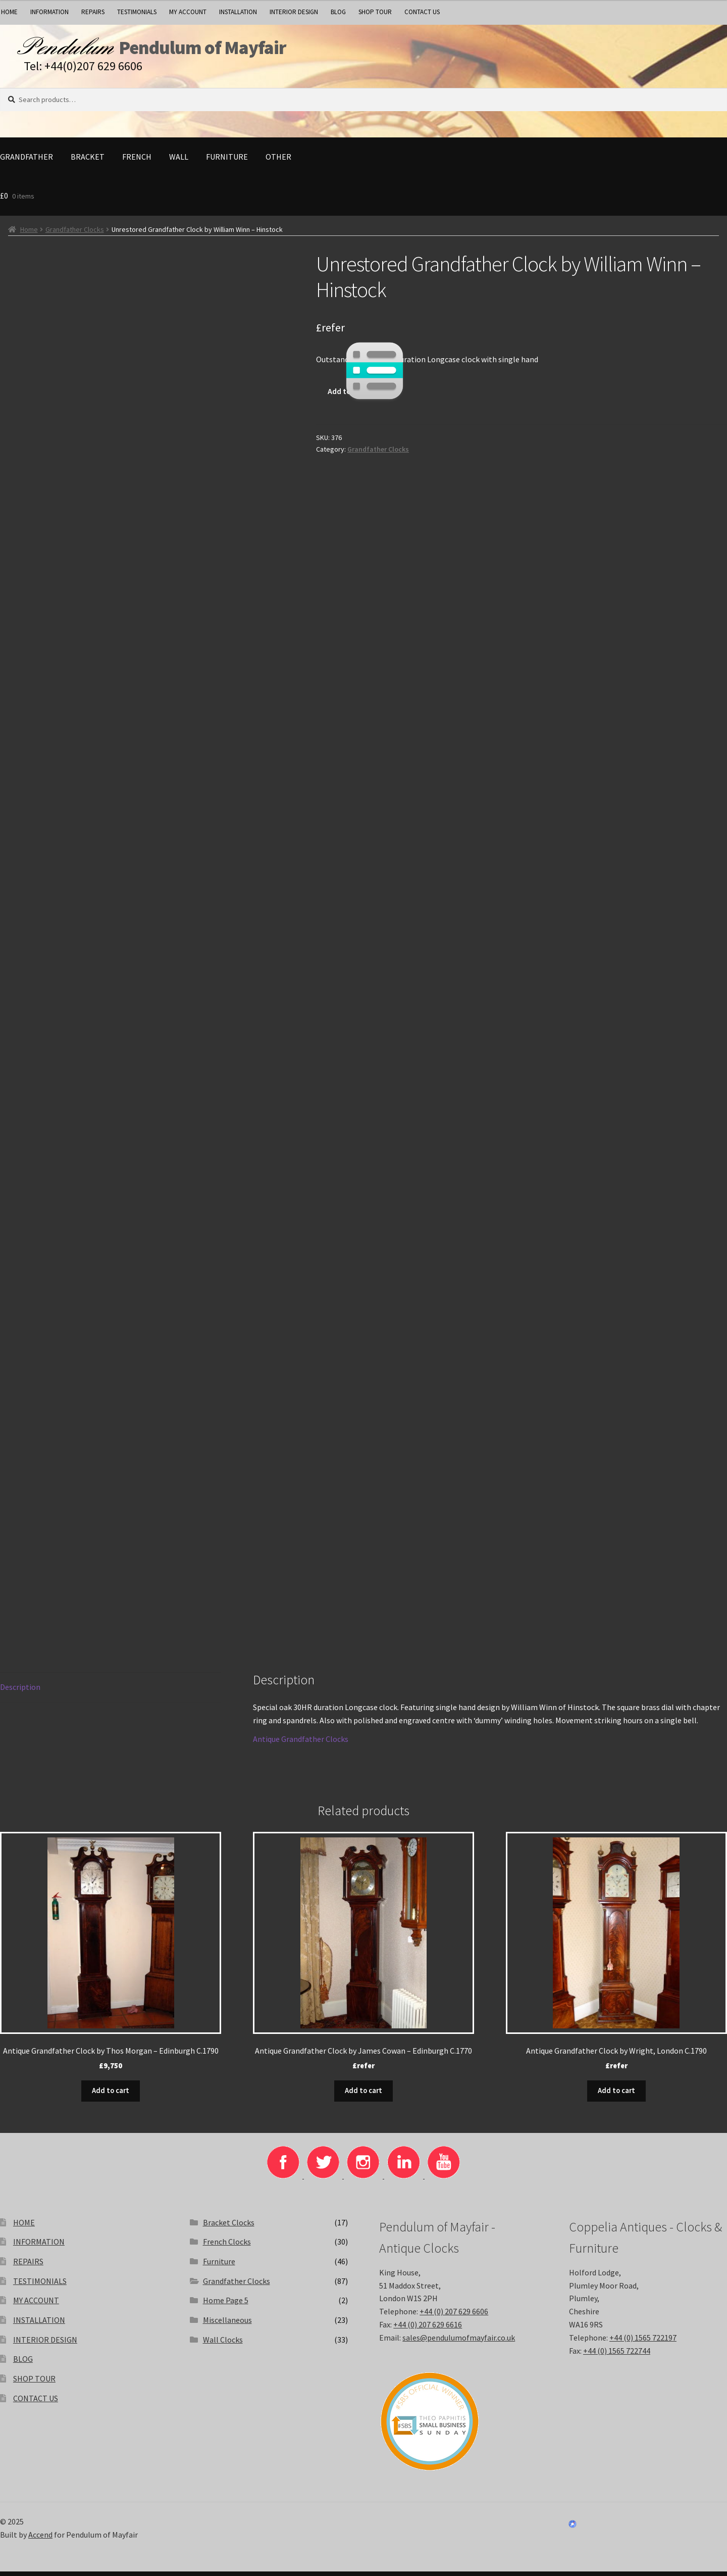 This screenshot has height=2576, width=727. What do you see at coordinates (375, 371) in the screenshot?
I see `open libre menu editor app` at bounding box center [375, 371].